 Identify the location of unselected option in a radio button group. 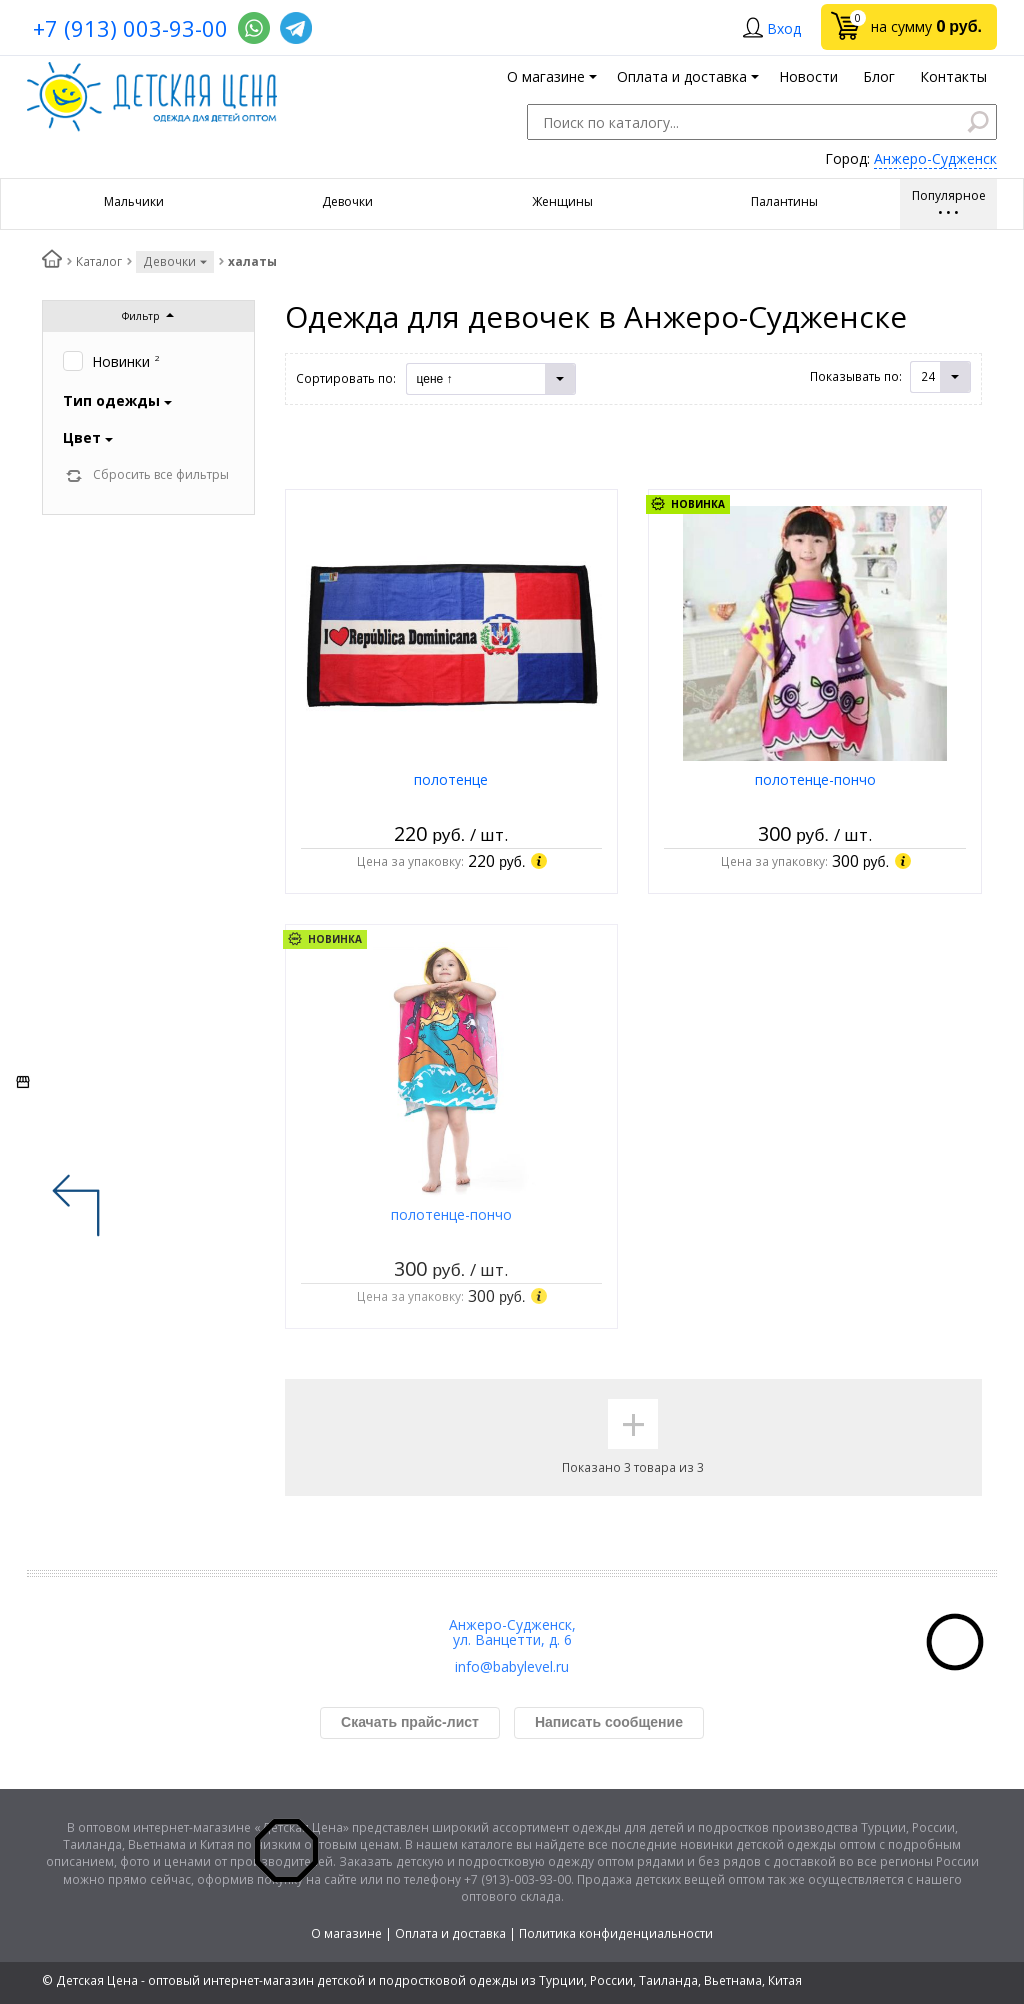
(955, 1642).